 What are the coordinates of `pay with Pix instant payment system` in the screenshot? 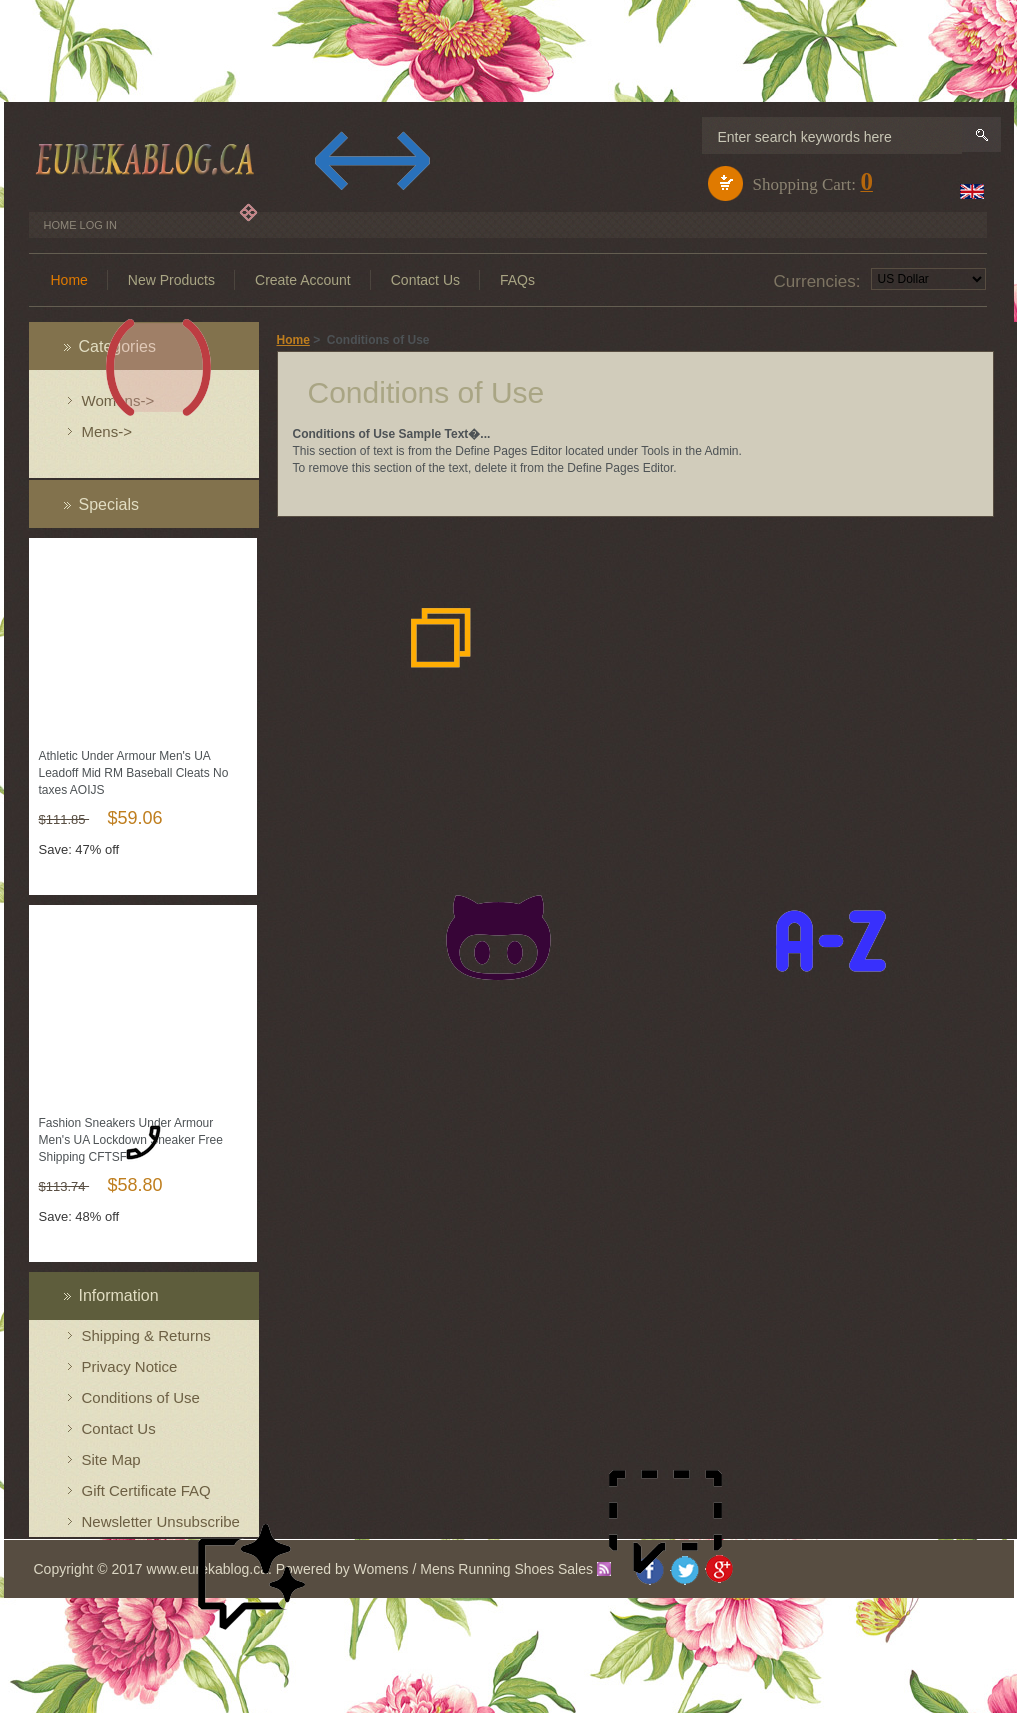 It's located at (248, 212).